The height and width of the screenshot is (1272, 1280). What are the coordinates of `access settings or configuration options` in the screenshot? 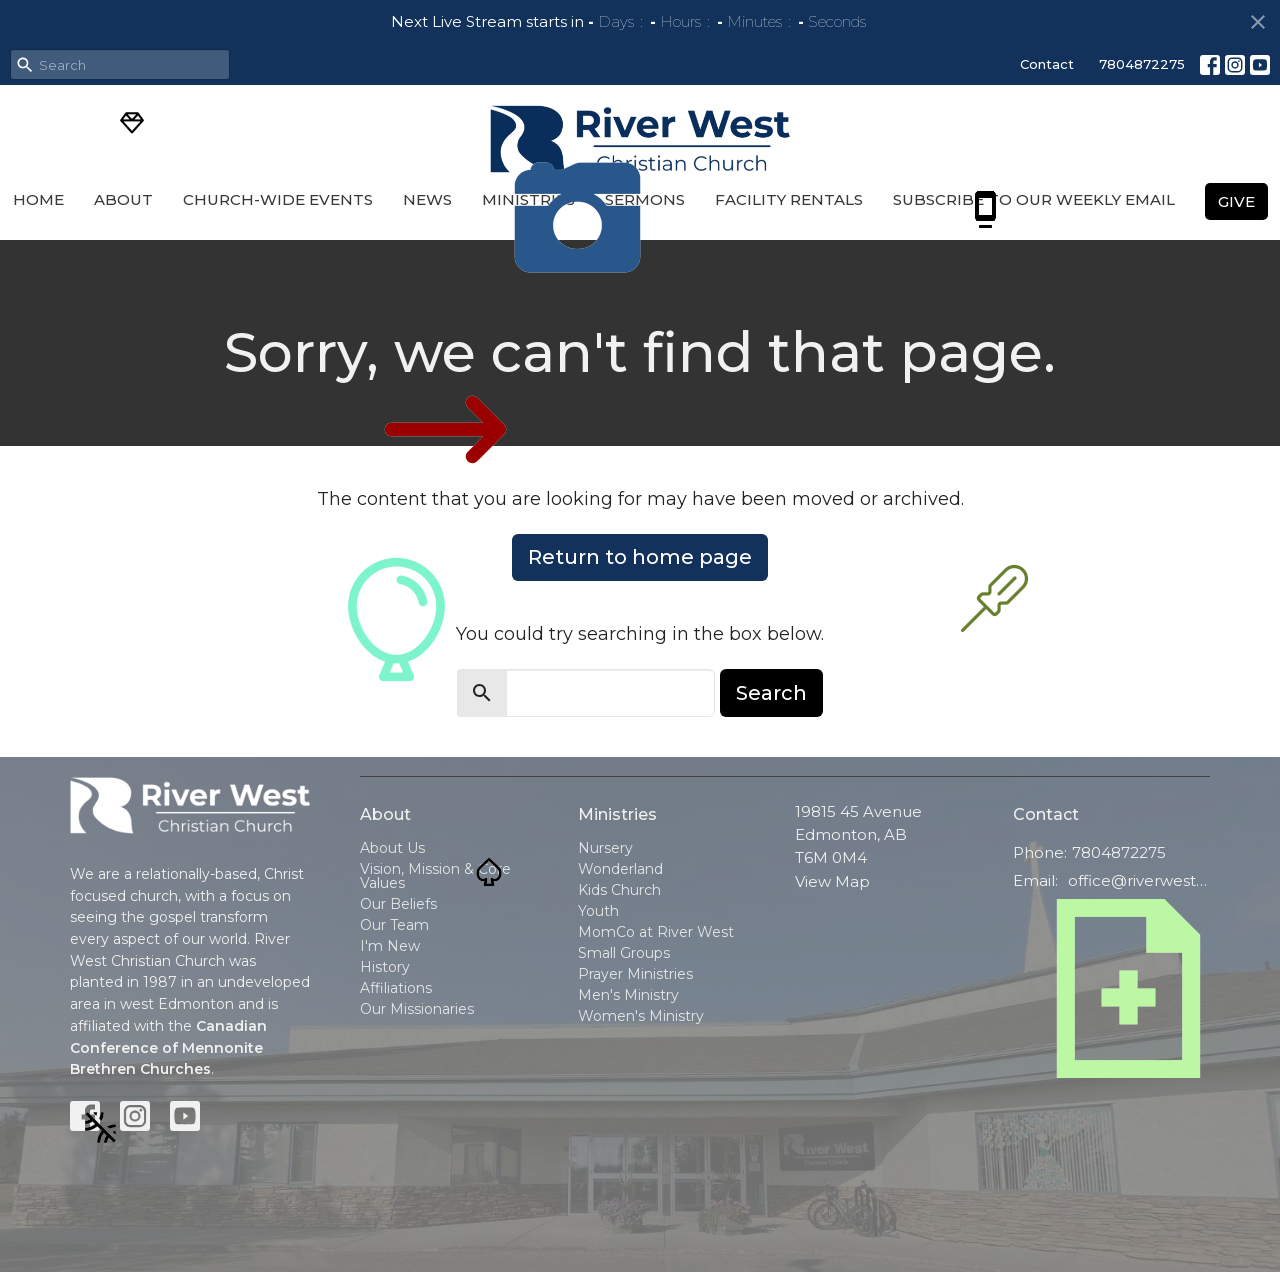 It's located at (994, 598).